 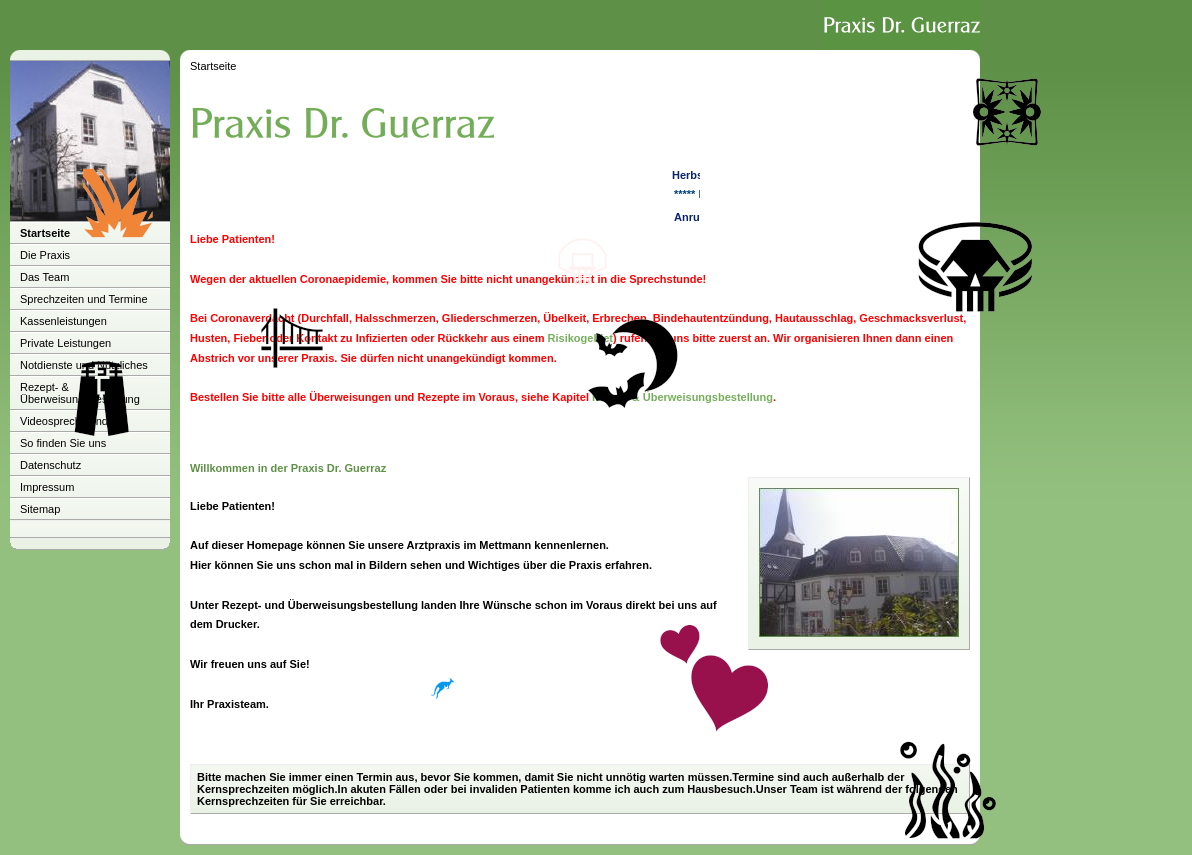 I want to click on decorative tile or pattern element, so click(x=1007, y=112).